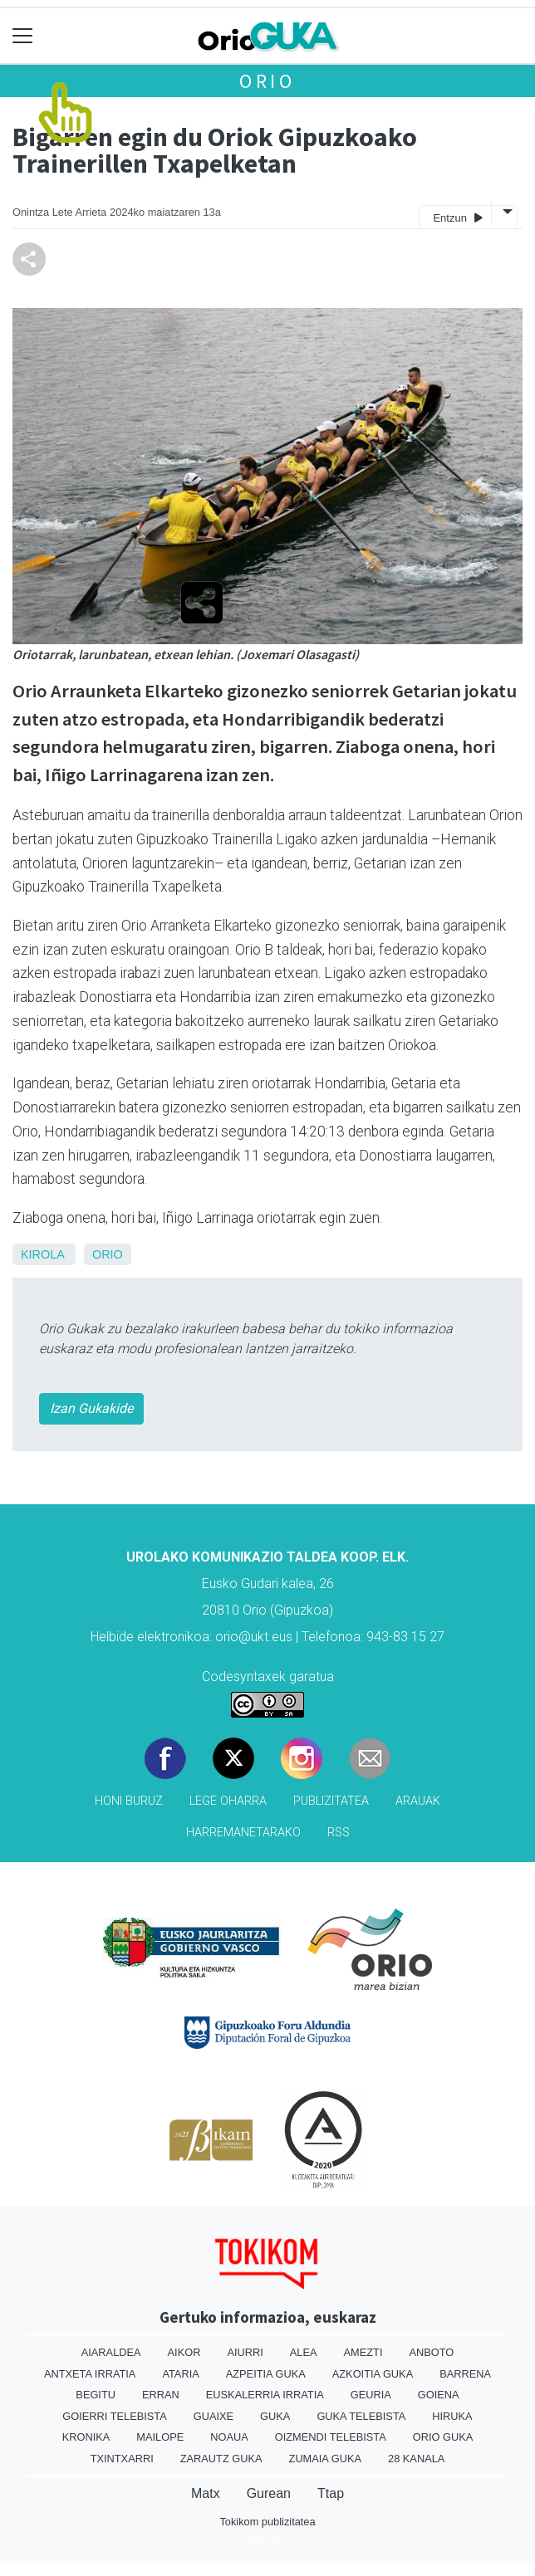 The image size is (535, 2576). Describe the element at coordinates (65, 112) in the screenshot. I see `tap or click to select` at that location.